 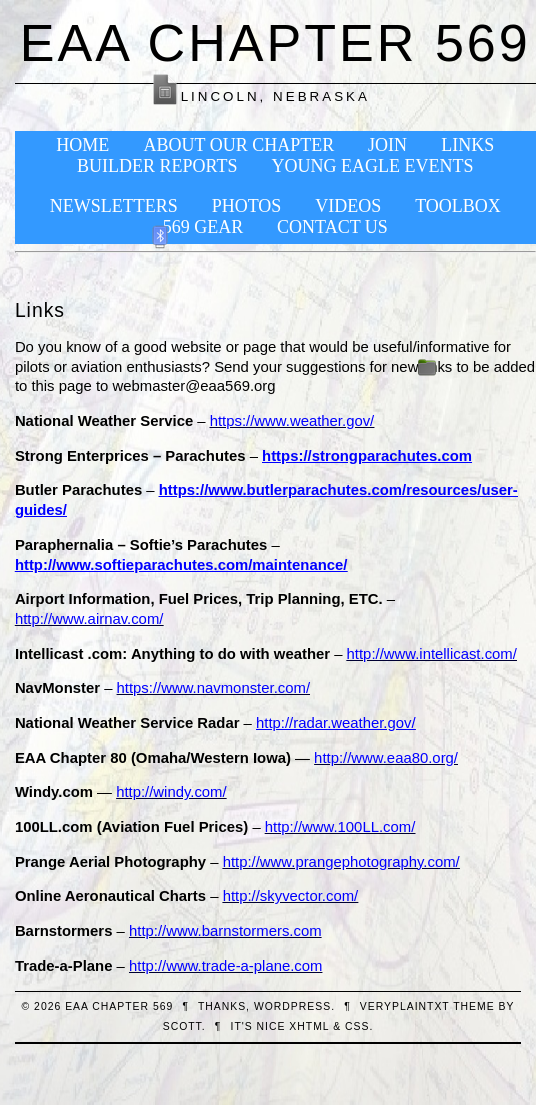 What do you see at coordinates (165, 90) in the screenshot?
I see `open a kvtml vocabulary file` at bounding box center [165, 90].